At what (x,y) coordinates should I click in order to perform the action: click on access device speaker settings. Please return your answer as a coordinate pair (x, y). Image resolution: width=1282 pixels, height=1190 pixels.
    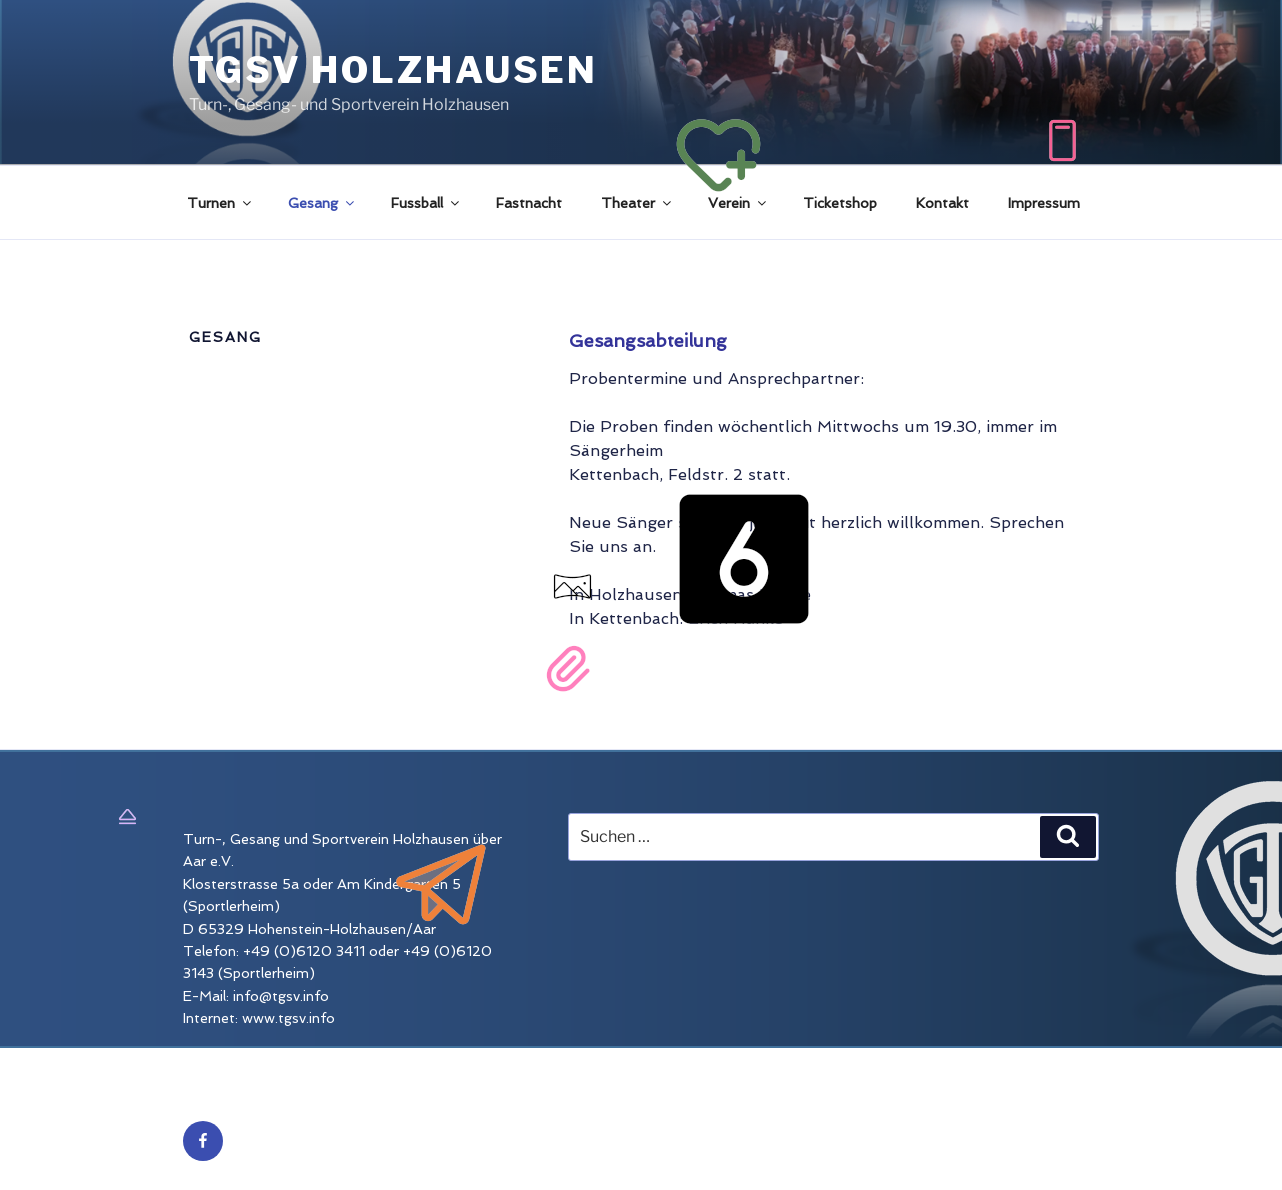
    Looking at the image, I should click on (1062, 140).